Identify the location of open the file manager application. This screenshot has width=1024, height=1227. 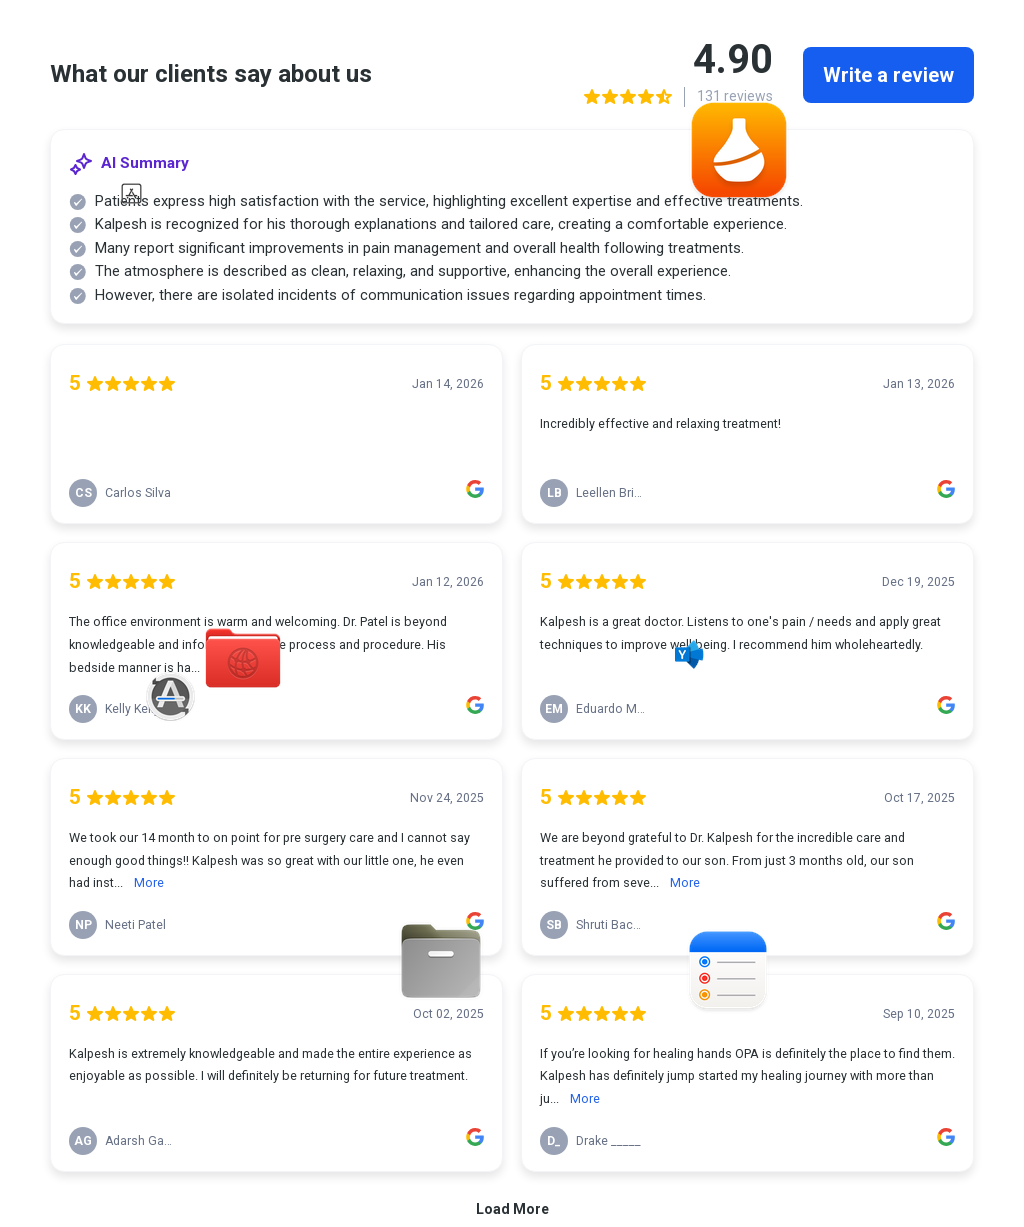
(441, 961).